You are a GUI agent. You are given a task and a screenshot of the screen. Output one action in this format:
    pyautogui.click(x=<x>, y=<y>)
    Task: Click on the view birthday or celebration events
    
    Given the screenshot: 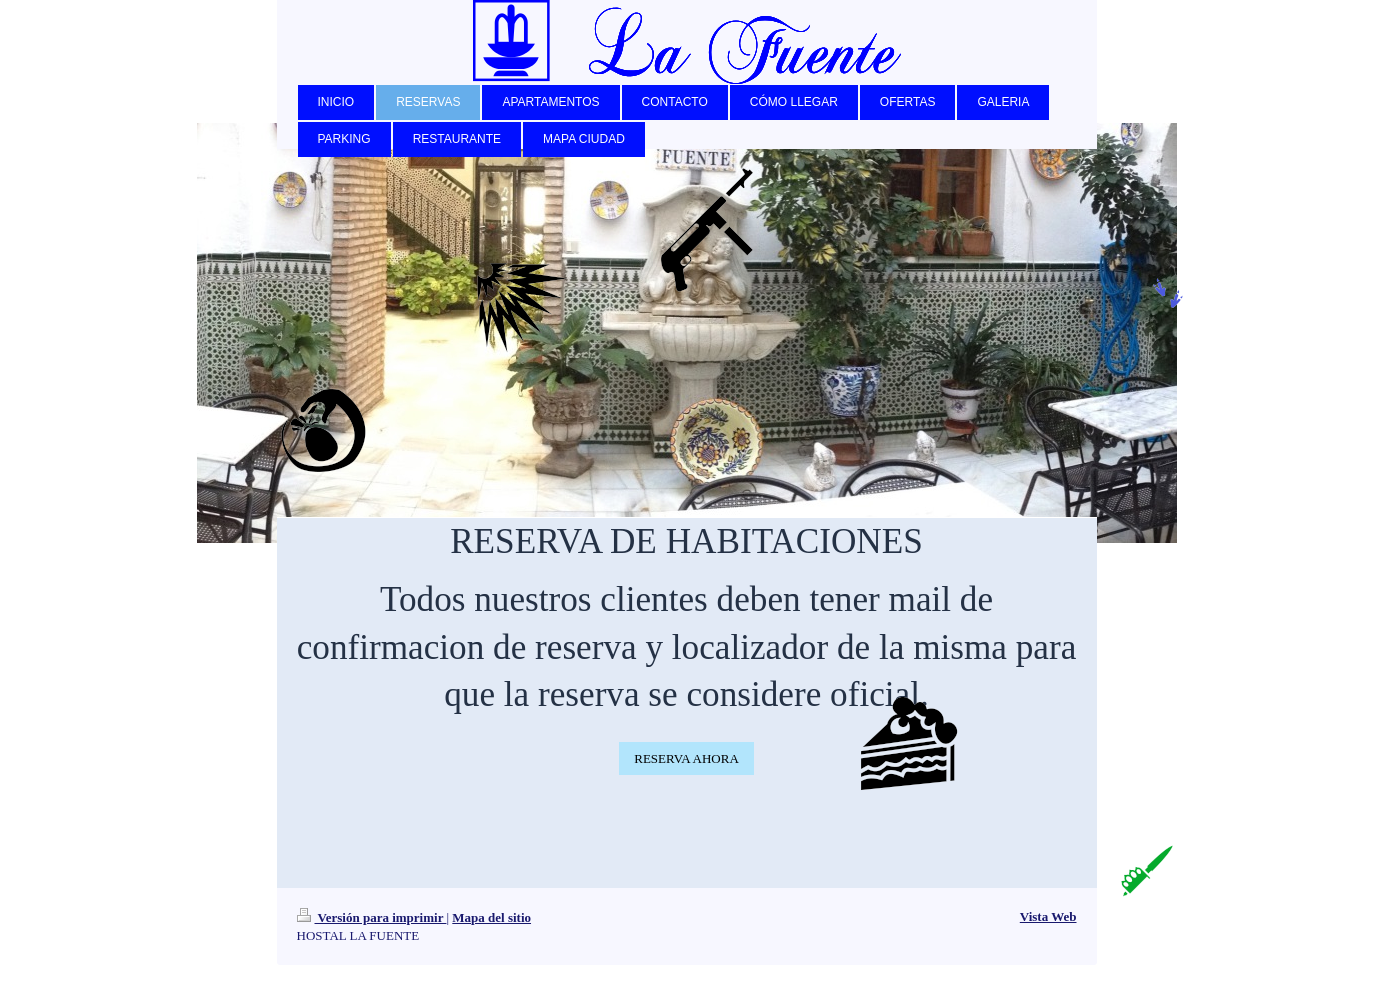 What is the action you would take?
    pyautogui.click(x=909, y=745)
    